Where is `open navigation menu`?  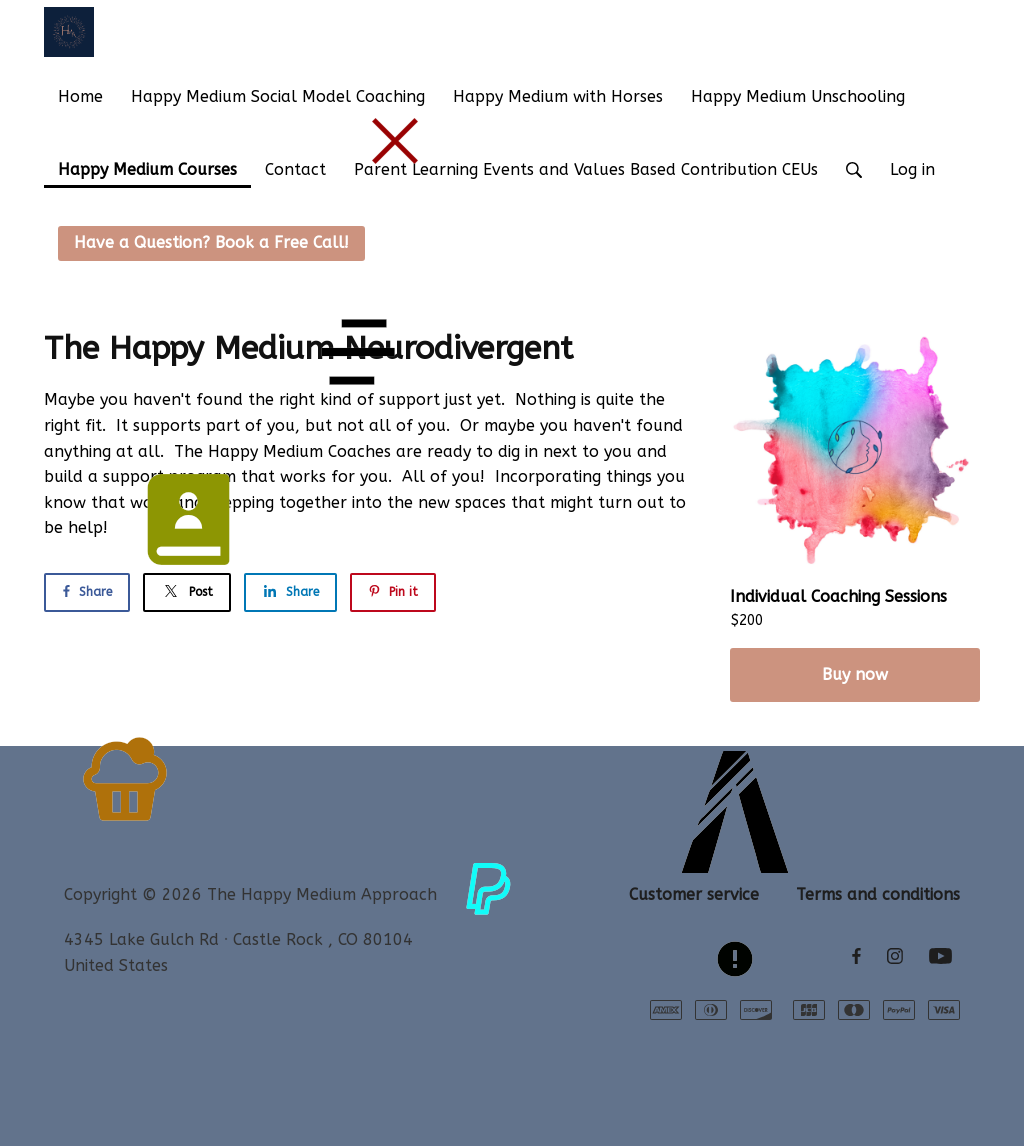
open navigation menu is located at coordinates (358, 352).